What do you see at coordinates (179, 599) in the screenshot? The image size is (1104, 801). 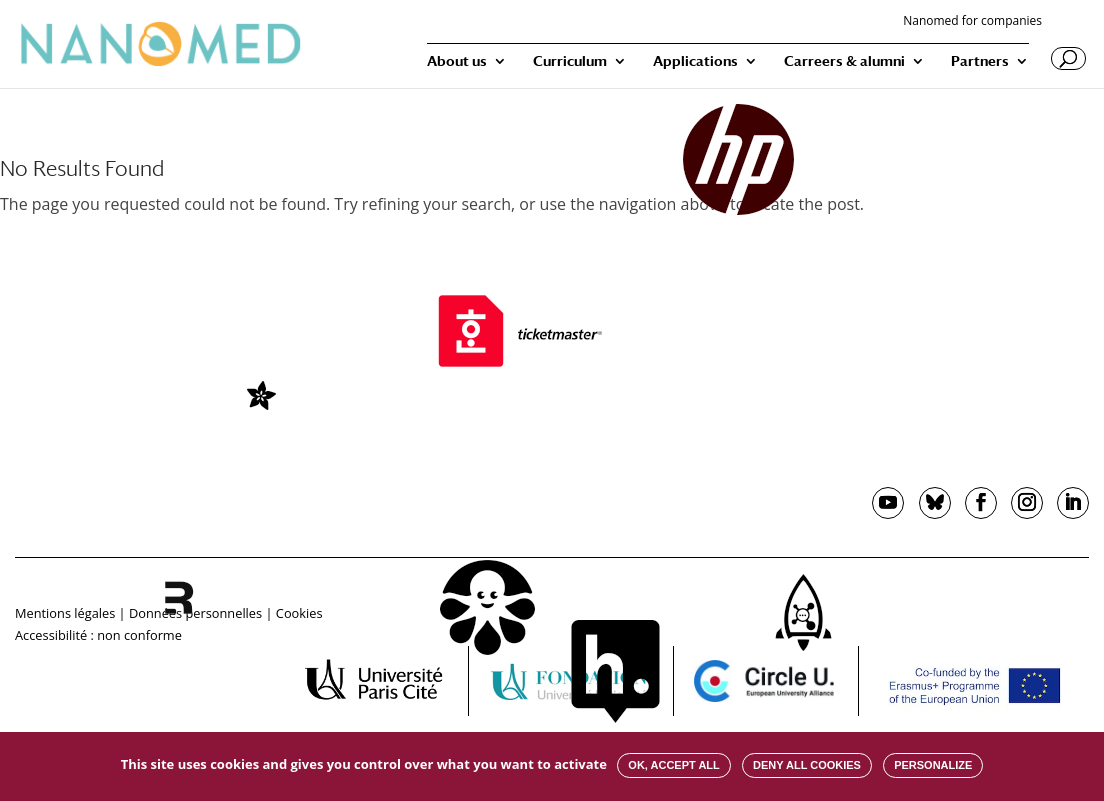 I see `remix run framework logo` at bounding box center [179, 599].